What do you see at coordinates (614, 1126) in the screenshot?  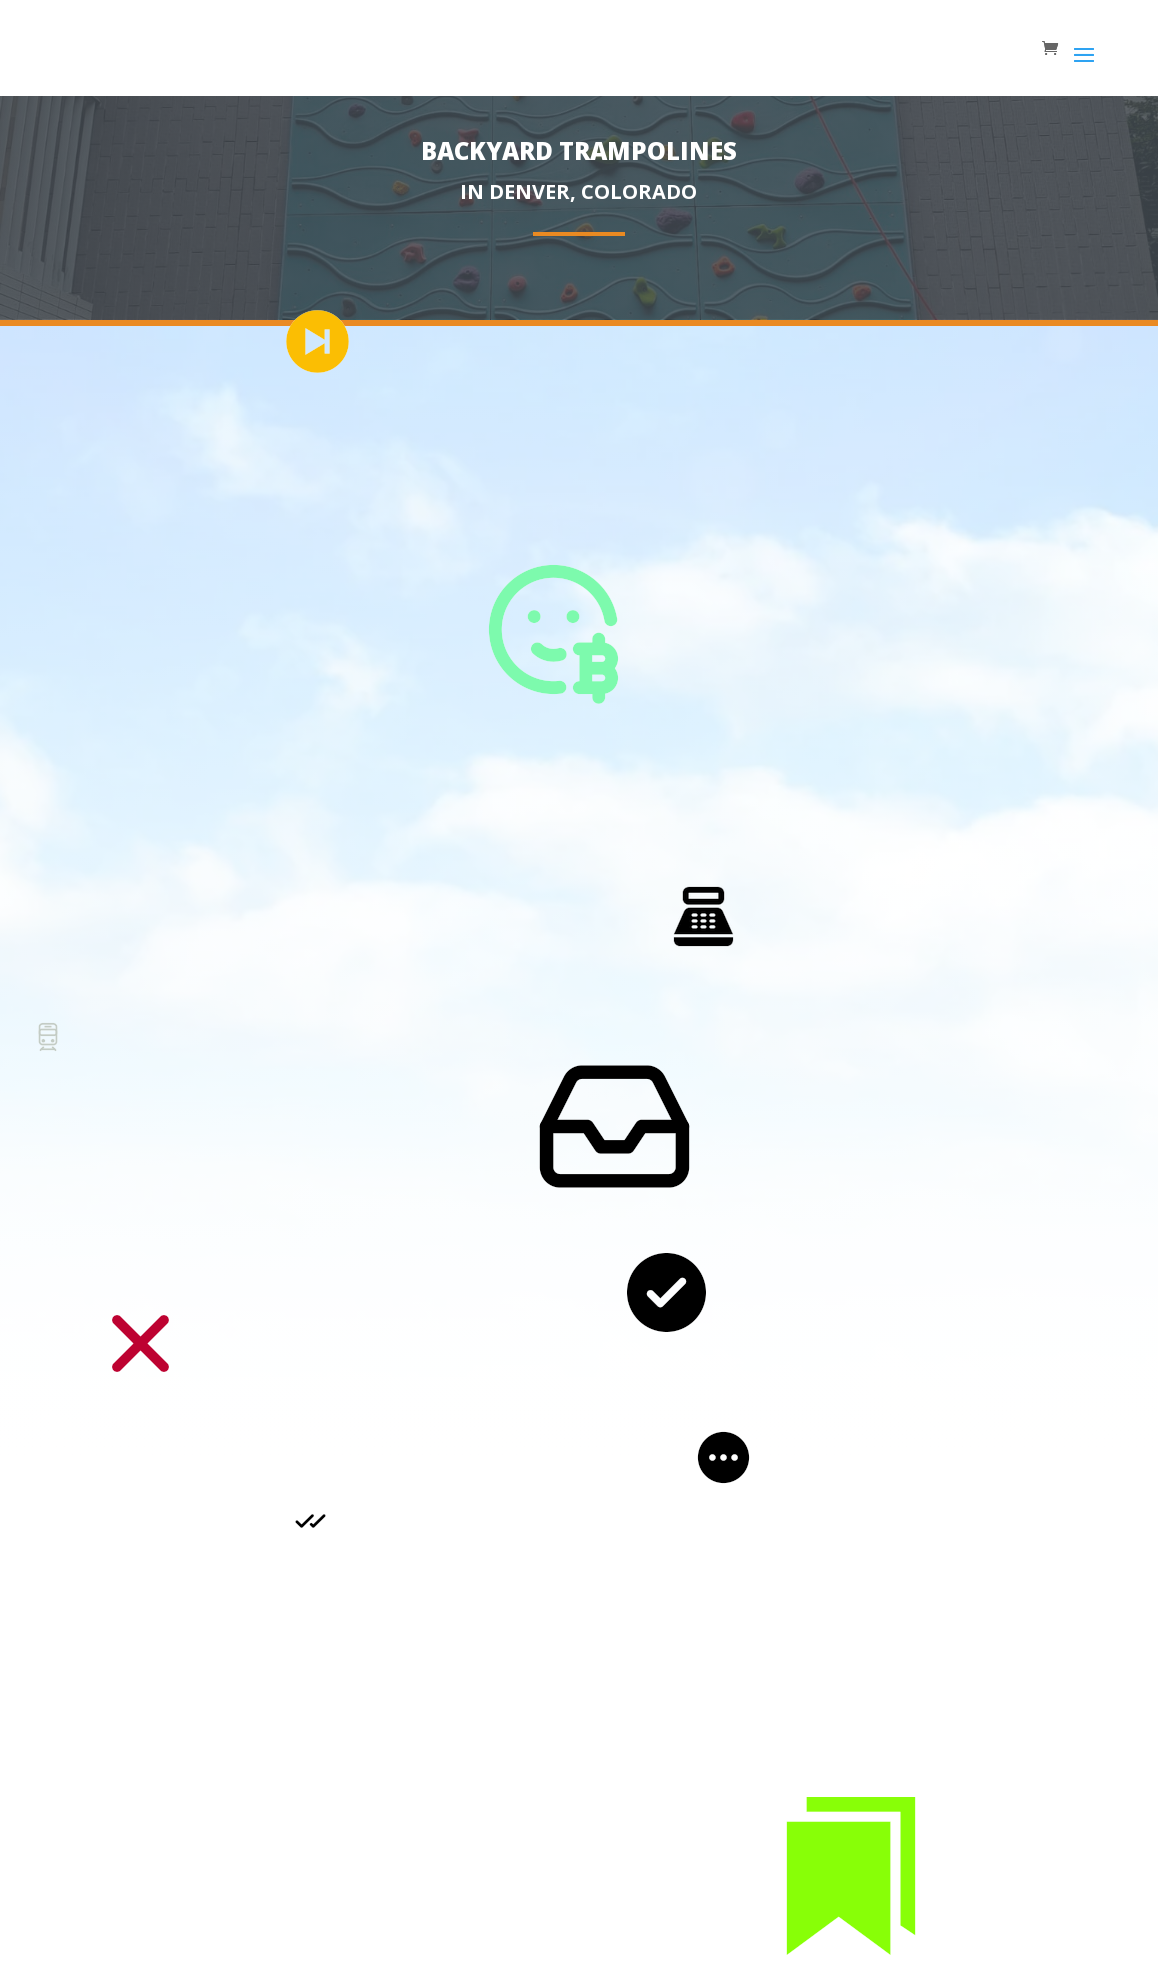 I see `view your inbox messages` at bounding box center [614, 1126].